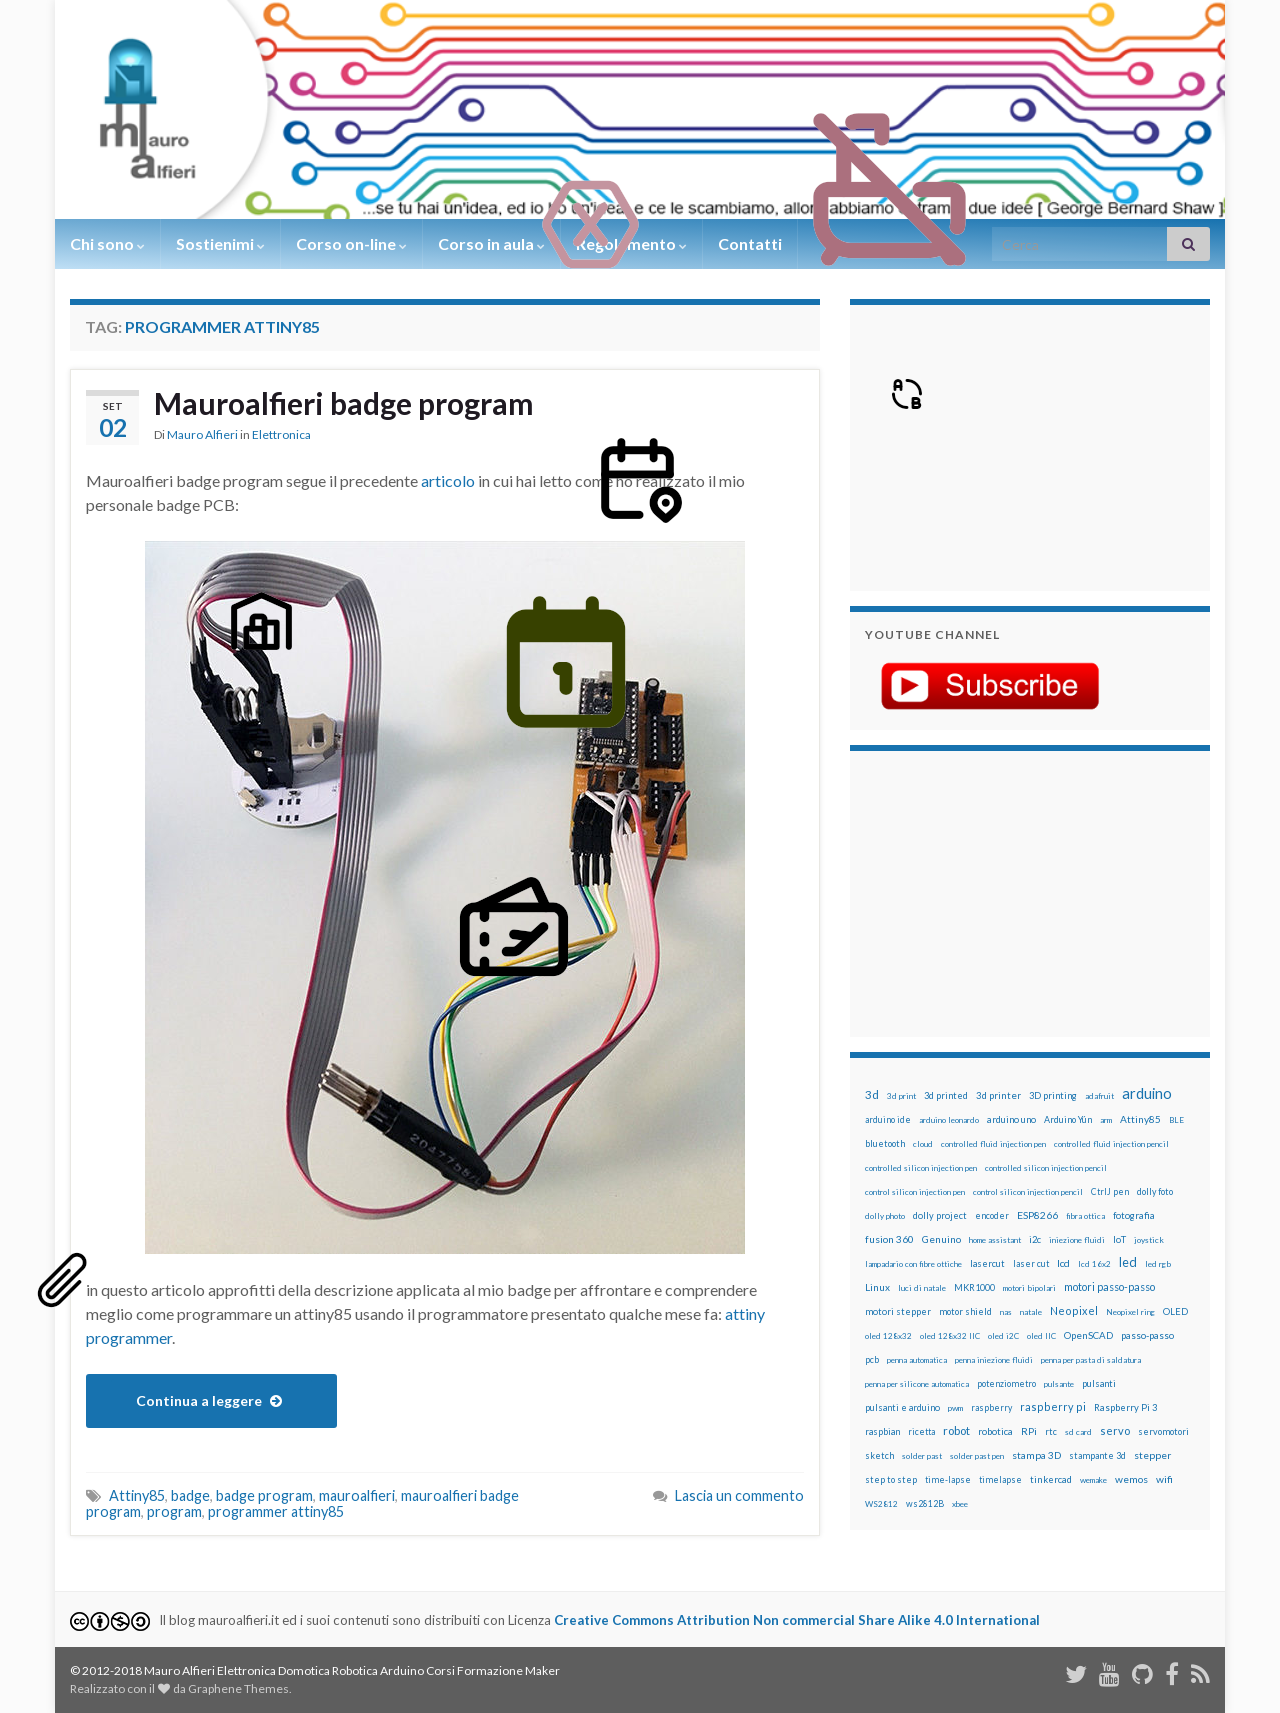 This screenshot has width=1280, height=1713. What do you see at coordinates (590, 224) in the screenshot?
I see `xamarin development platform logo` at bounding box center [590, 224].